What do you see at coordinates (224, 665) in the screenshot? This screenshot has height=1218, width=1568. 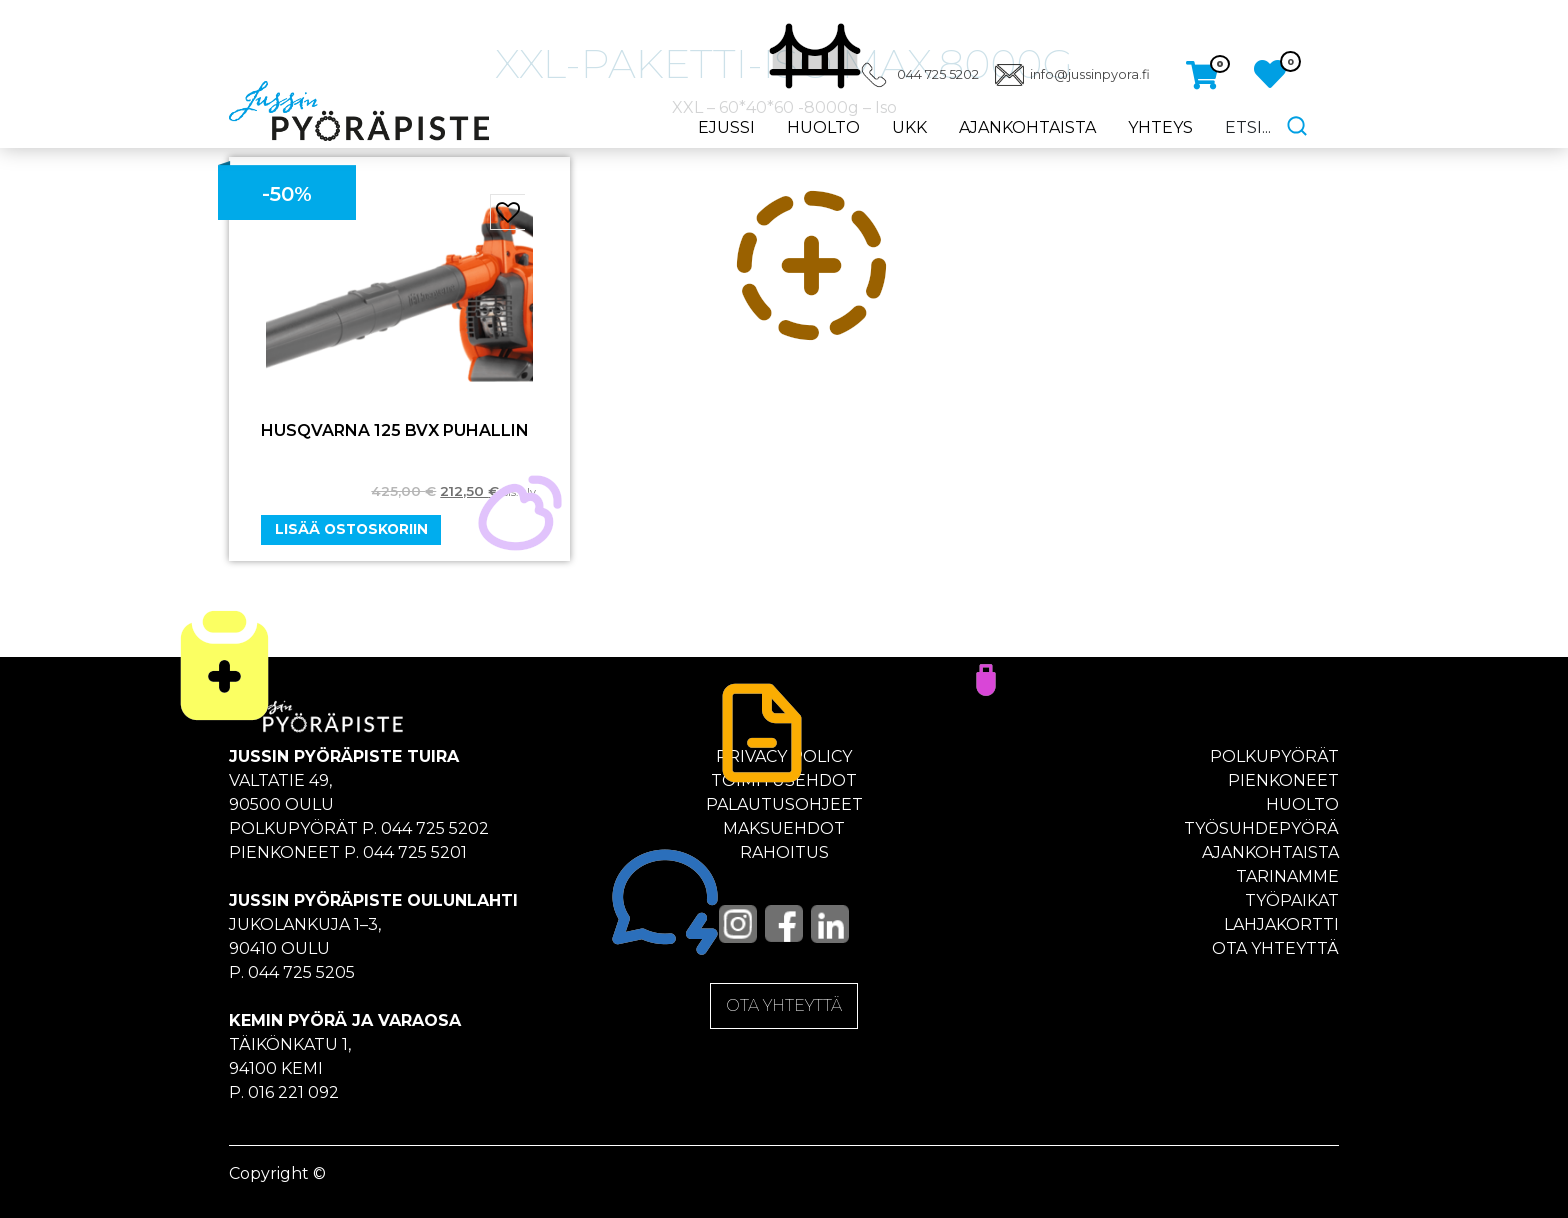 I see `add new item to clipboard` at bounding box center [224, 665].